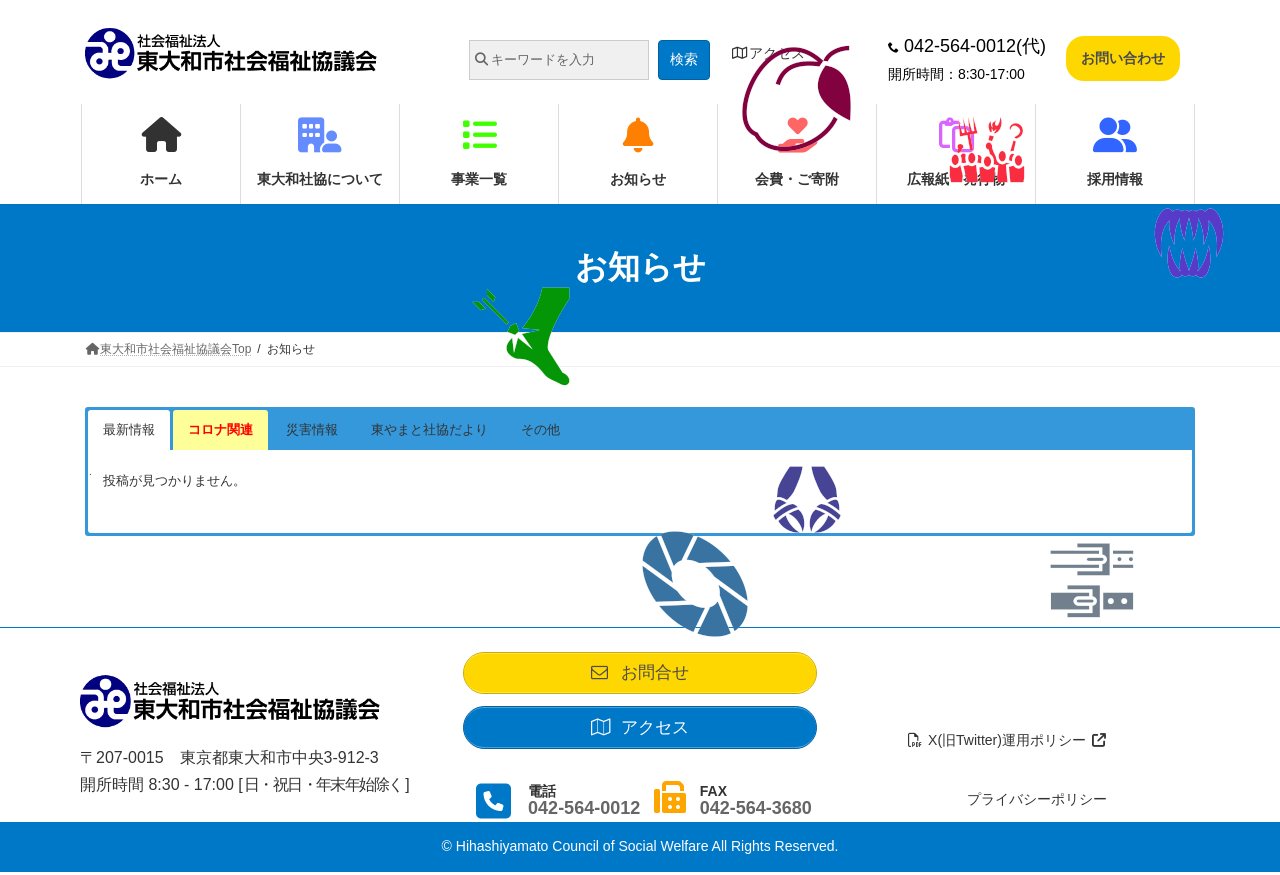 Image resolution: width=1280 pixels, height=875 pixels. What do you see at coordinates (1189, 243) in the screenshot?
I see `represents a monster or creature enemy type` at bounding box center [1189, 243].